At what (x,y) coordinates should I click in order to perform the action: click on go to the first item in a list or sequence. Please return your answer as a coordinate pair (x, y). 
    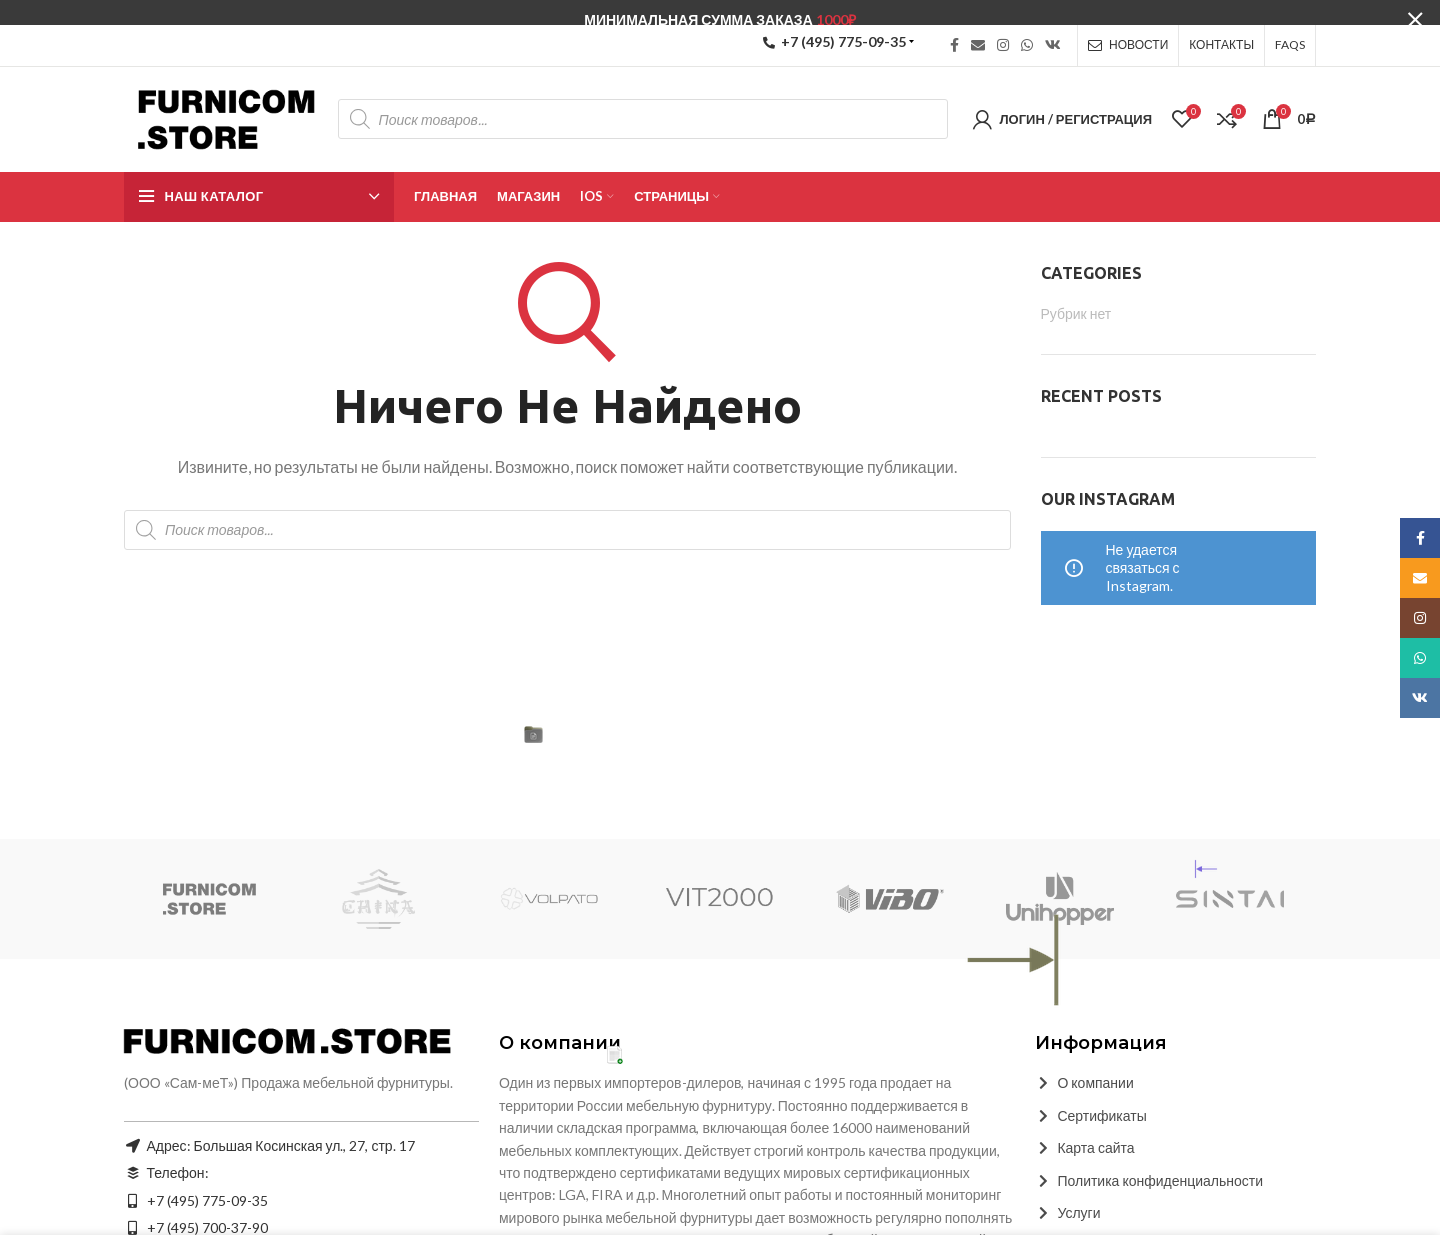
    Looking at the image, I should click on (1206, 869).